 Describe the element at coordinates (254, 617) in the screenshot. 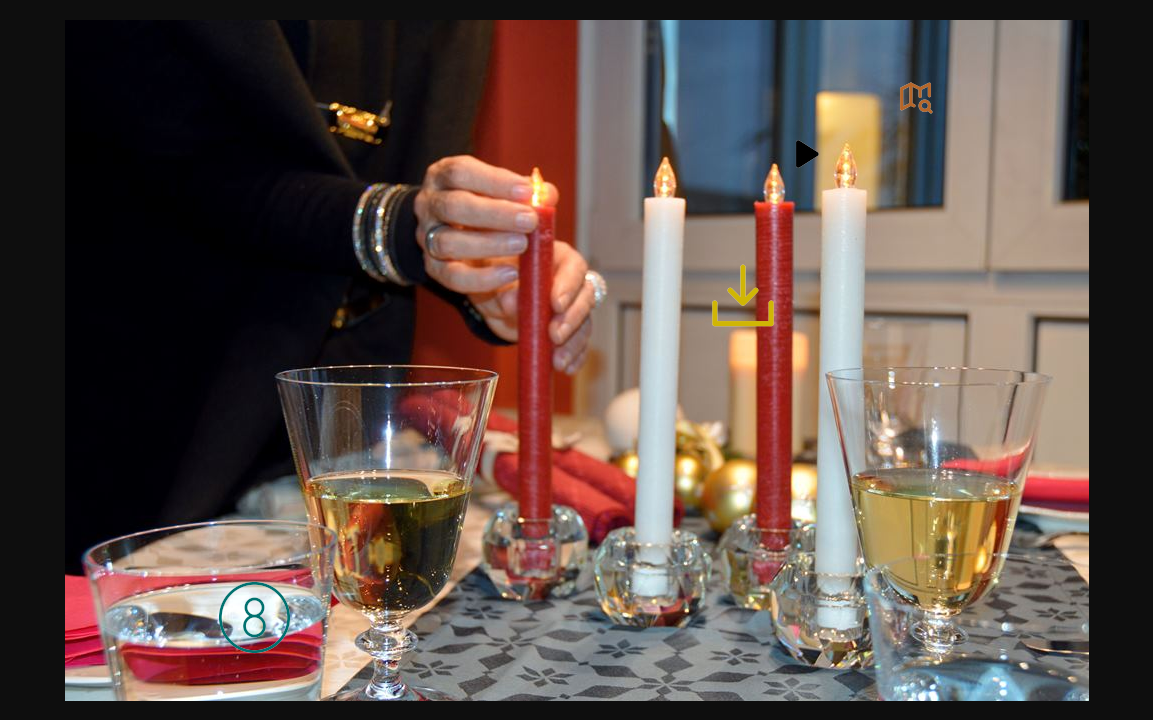

I see `indicates step 8 in a multi-step process` at that location.